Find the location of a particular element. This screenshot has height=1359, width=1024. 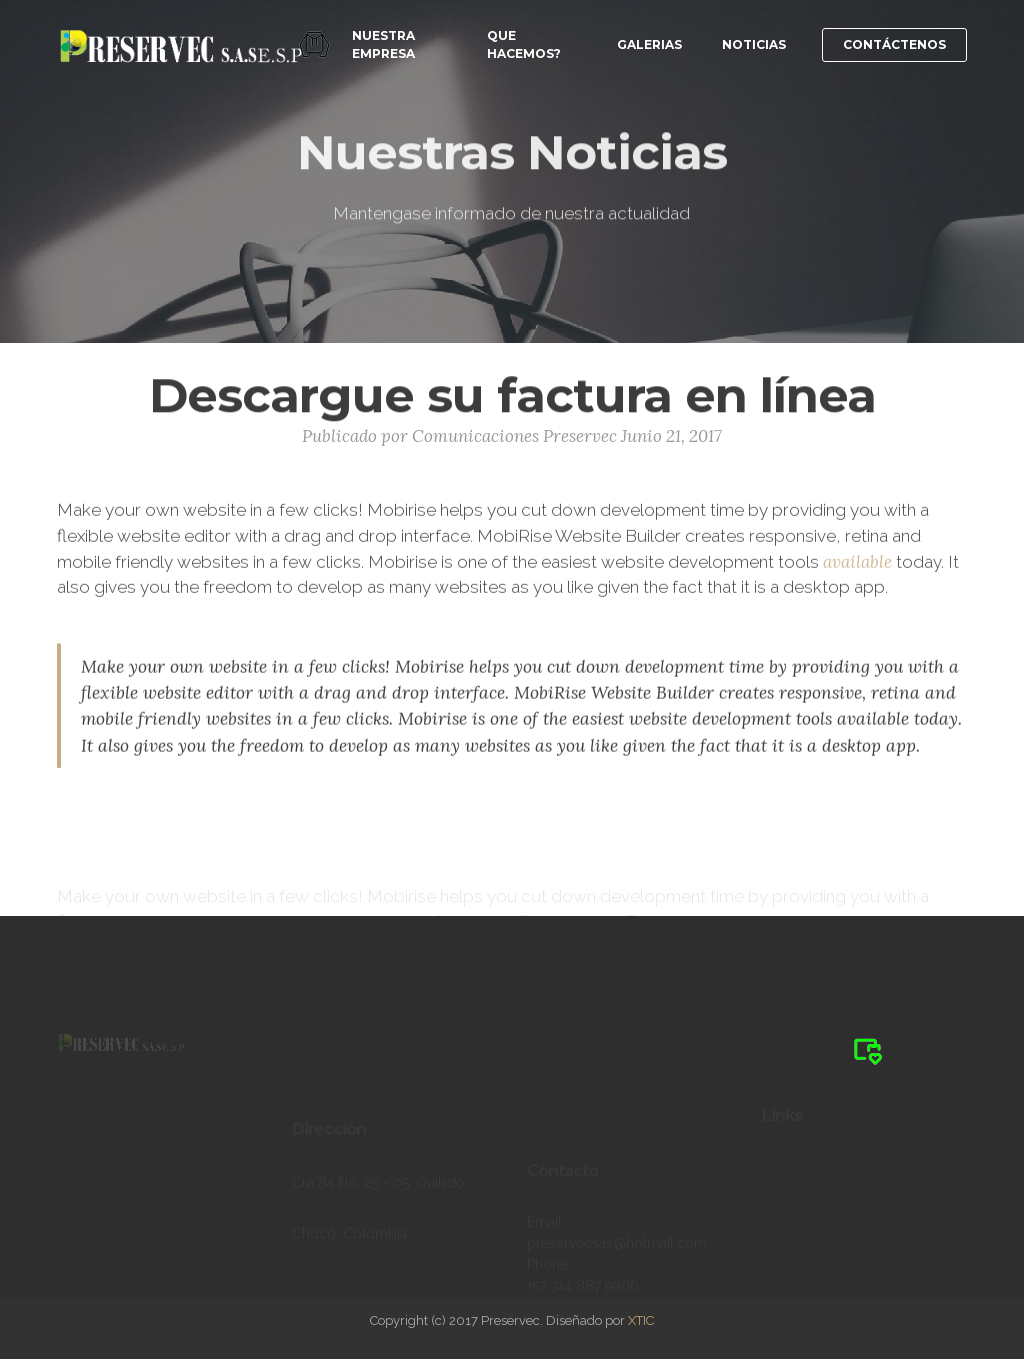

favorite or like a connected device is located at coordinates (867, 1050).